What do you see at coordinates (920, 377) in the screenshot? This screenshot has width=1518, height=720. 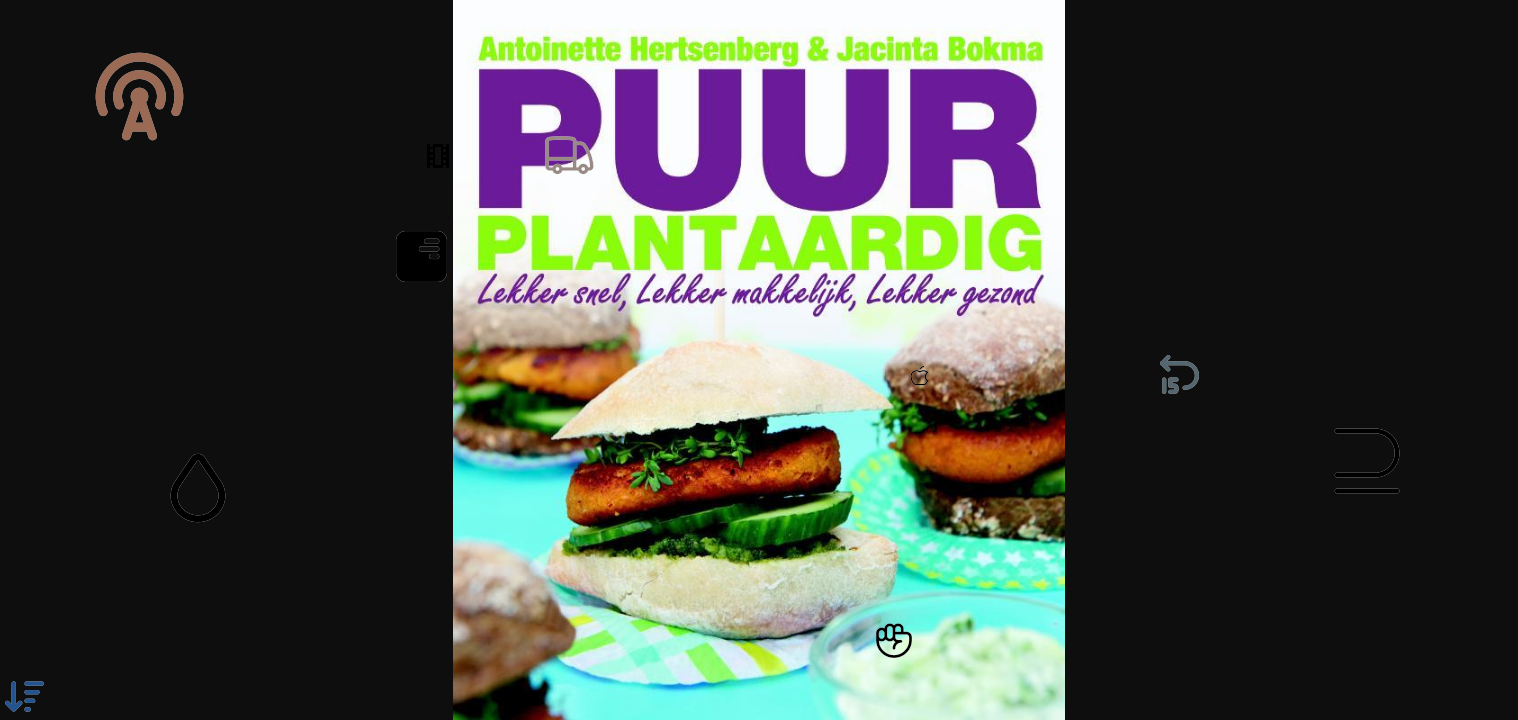 I see `sign in with Apple` at bounding box center [920, 377].